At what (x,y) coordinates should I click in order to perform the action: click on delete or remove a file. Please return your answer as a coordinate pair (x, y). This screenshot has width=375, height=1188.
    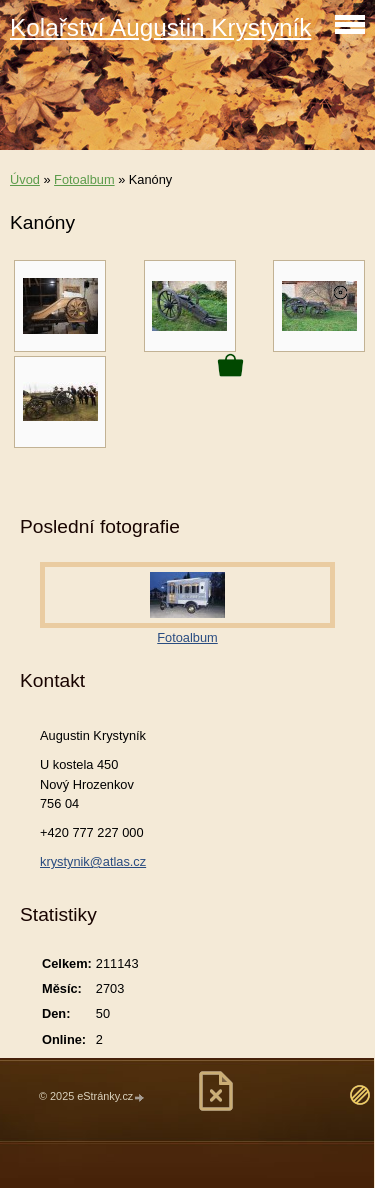
    Looking at the image, I should click on (216, 1091).